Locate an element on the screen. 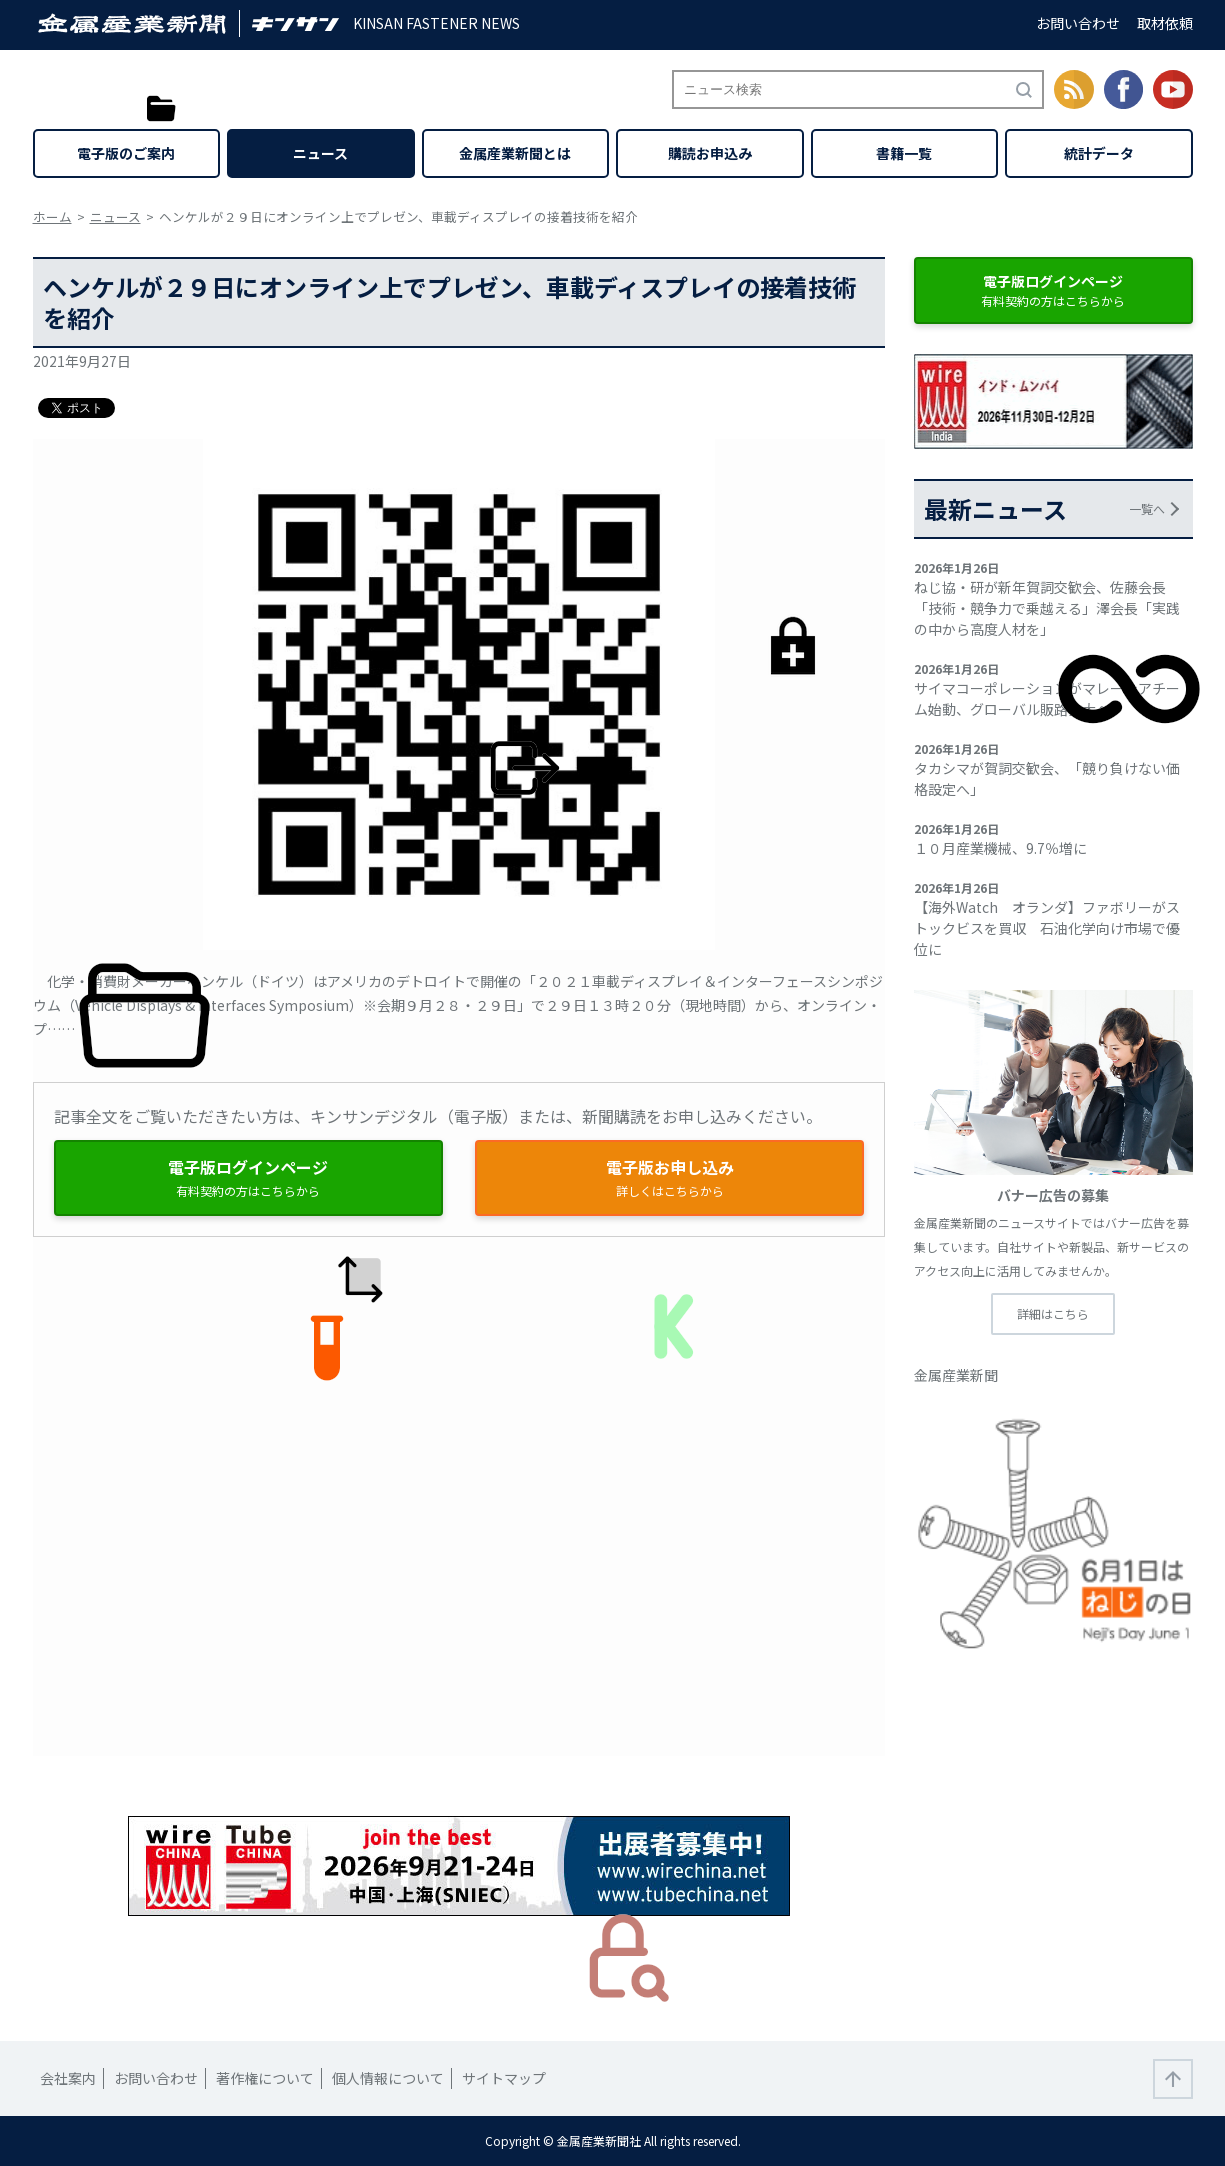  indicates items starting with the letter K is located at coordinates (670, 1326).